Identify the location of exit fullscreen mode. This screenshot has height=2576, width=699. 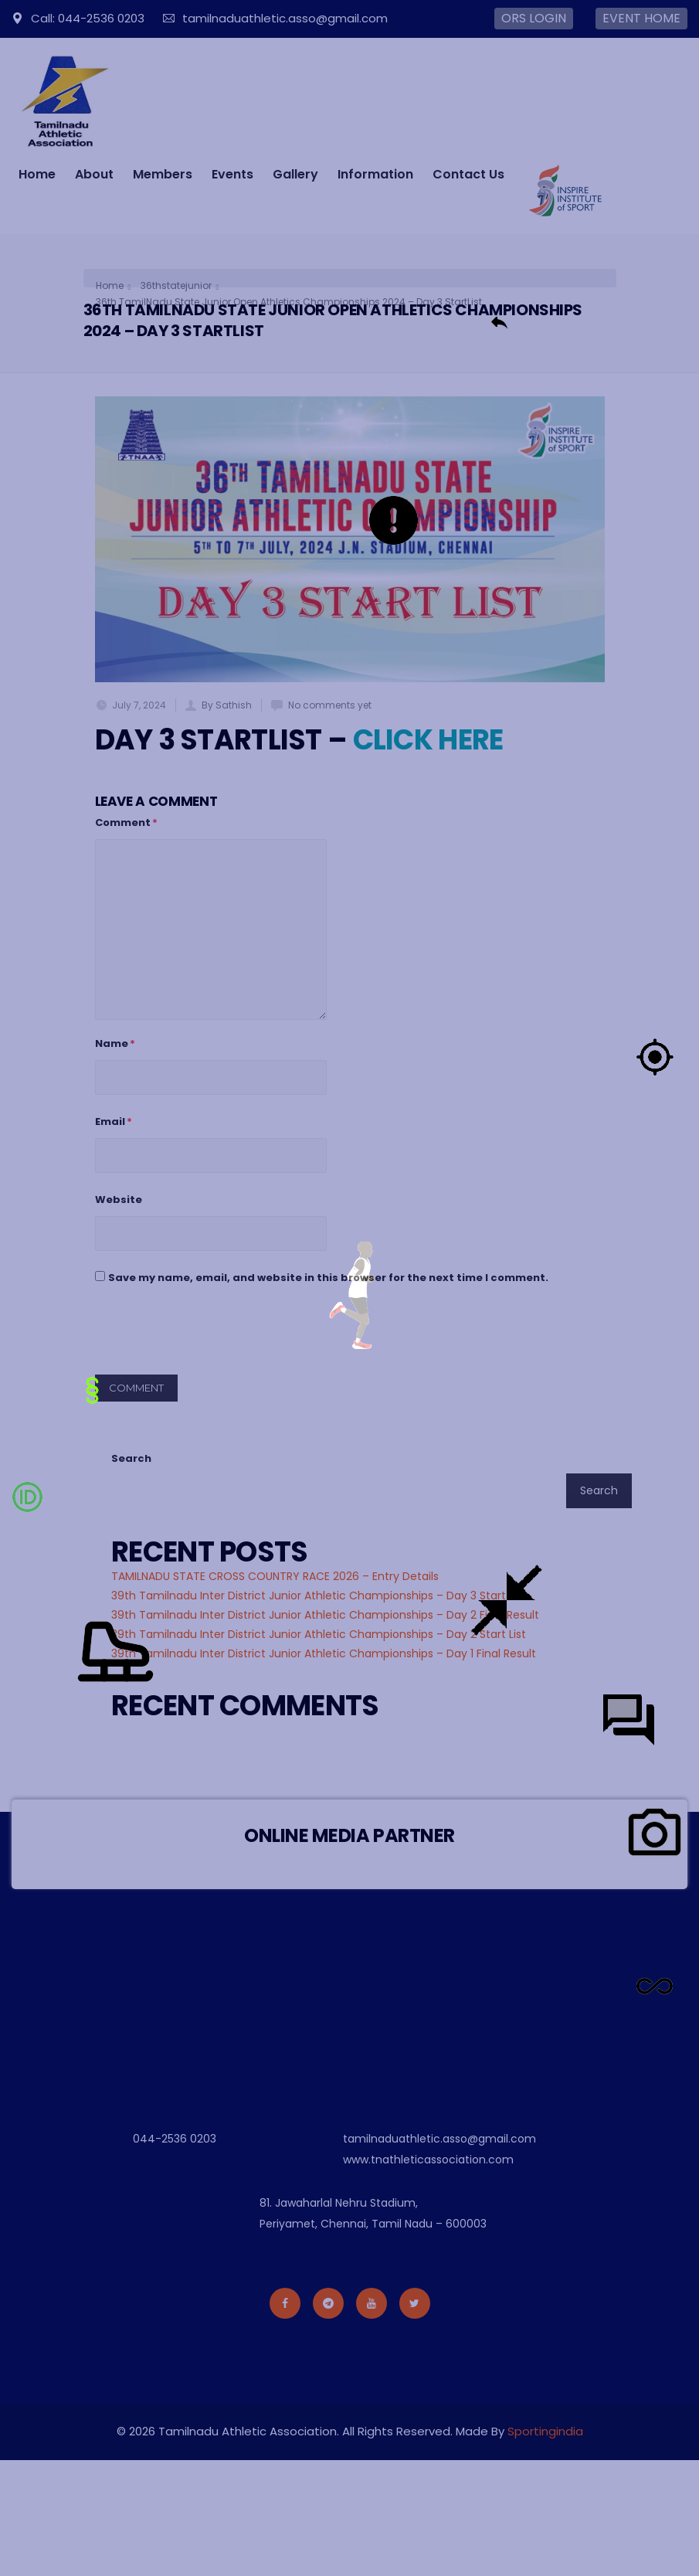
(507, 1600).